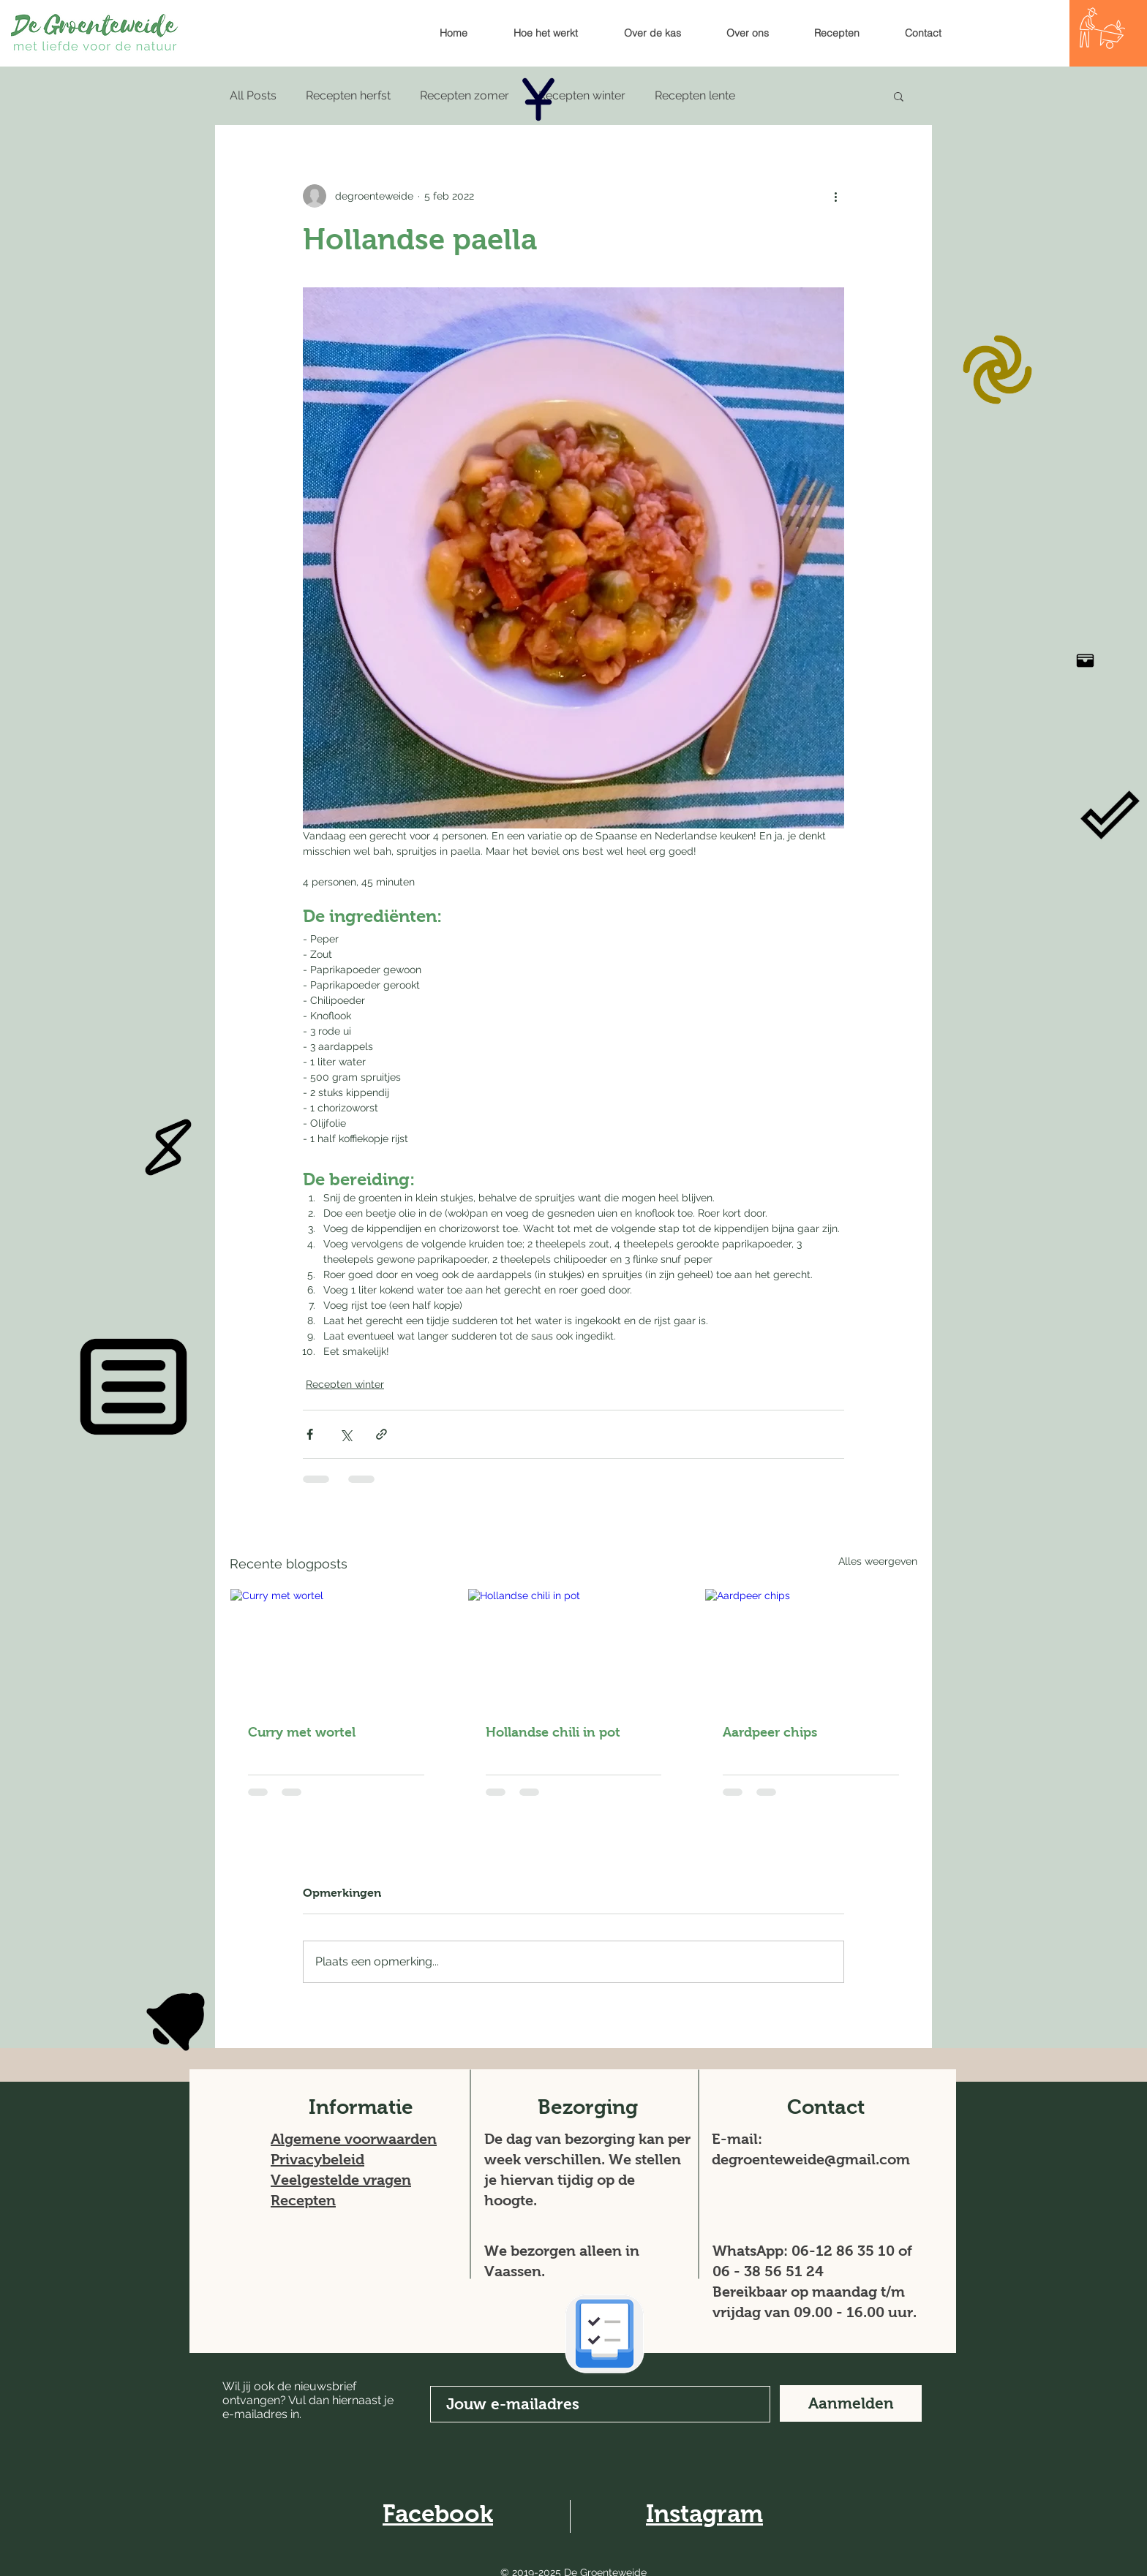  I want to click on access your wallet or saved payment methods, so click(1085, 660).